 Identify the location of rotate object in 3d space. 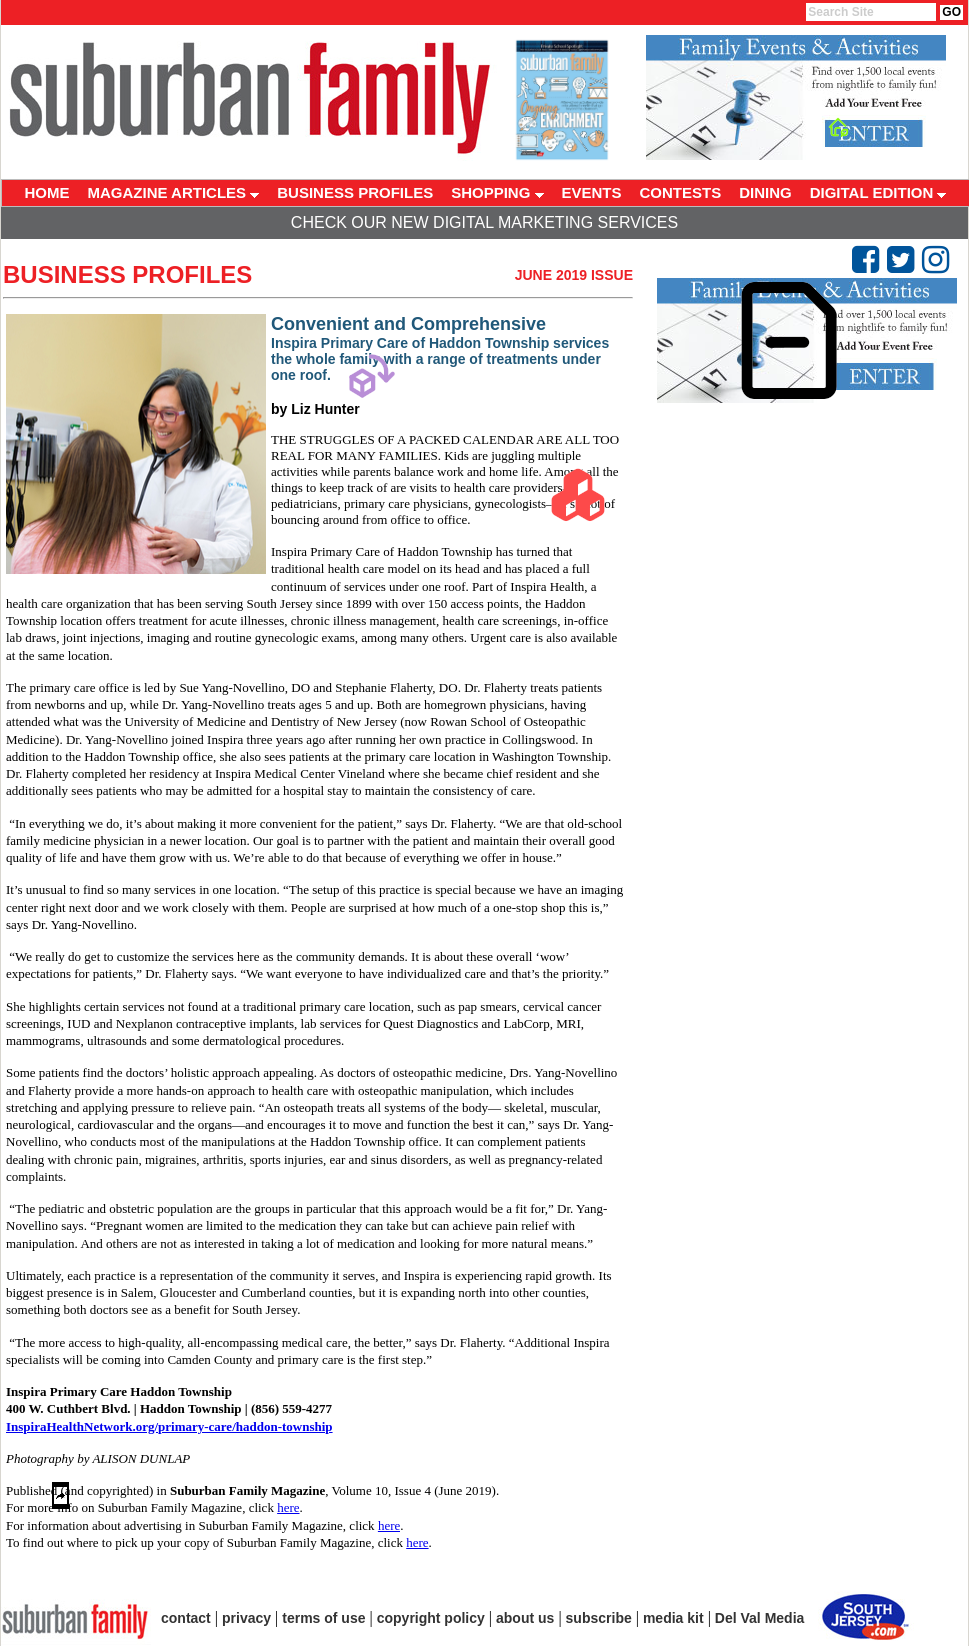
(371, 376).